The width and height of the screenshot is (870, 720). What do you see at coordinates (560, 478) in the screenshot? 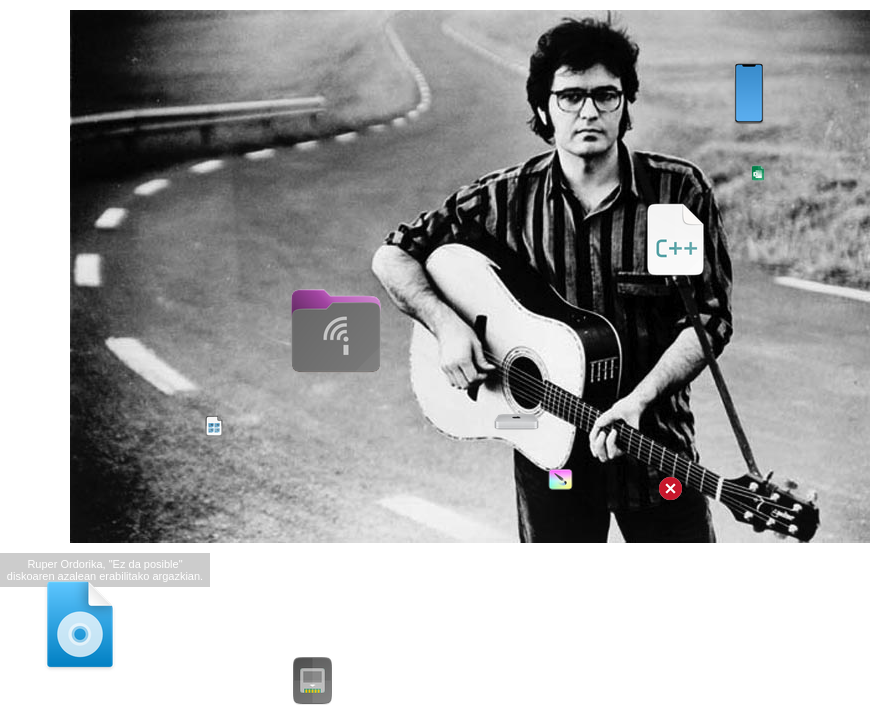
I see `open a Krita project file` at bounding box center [560, 478].